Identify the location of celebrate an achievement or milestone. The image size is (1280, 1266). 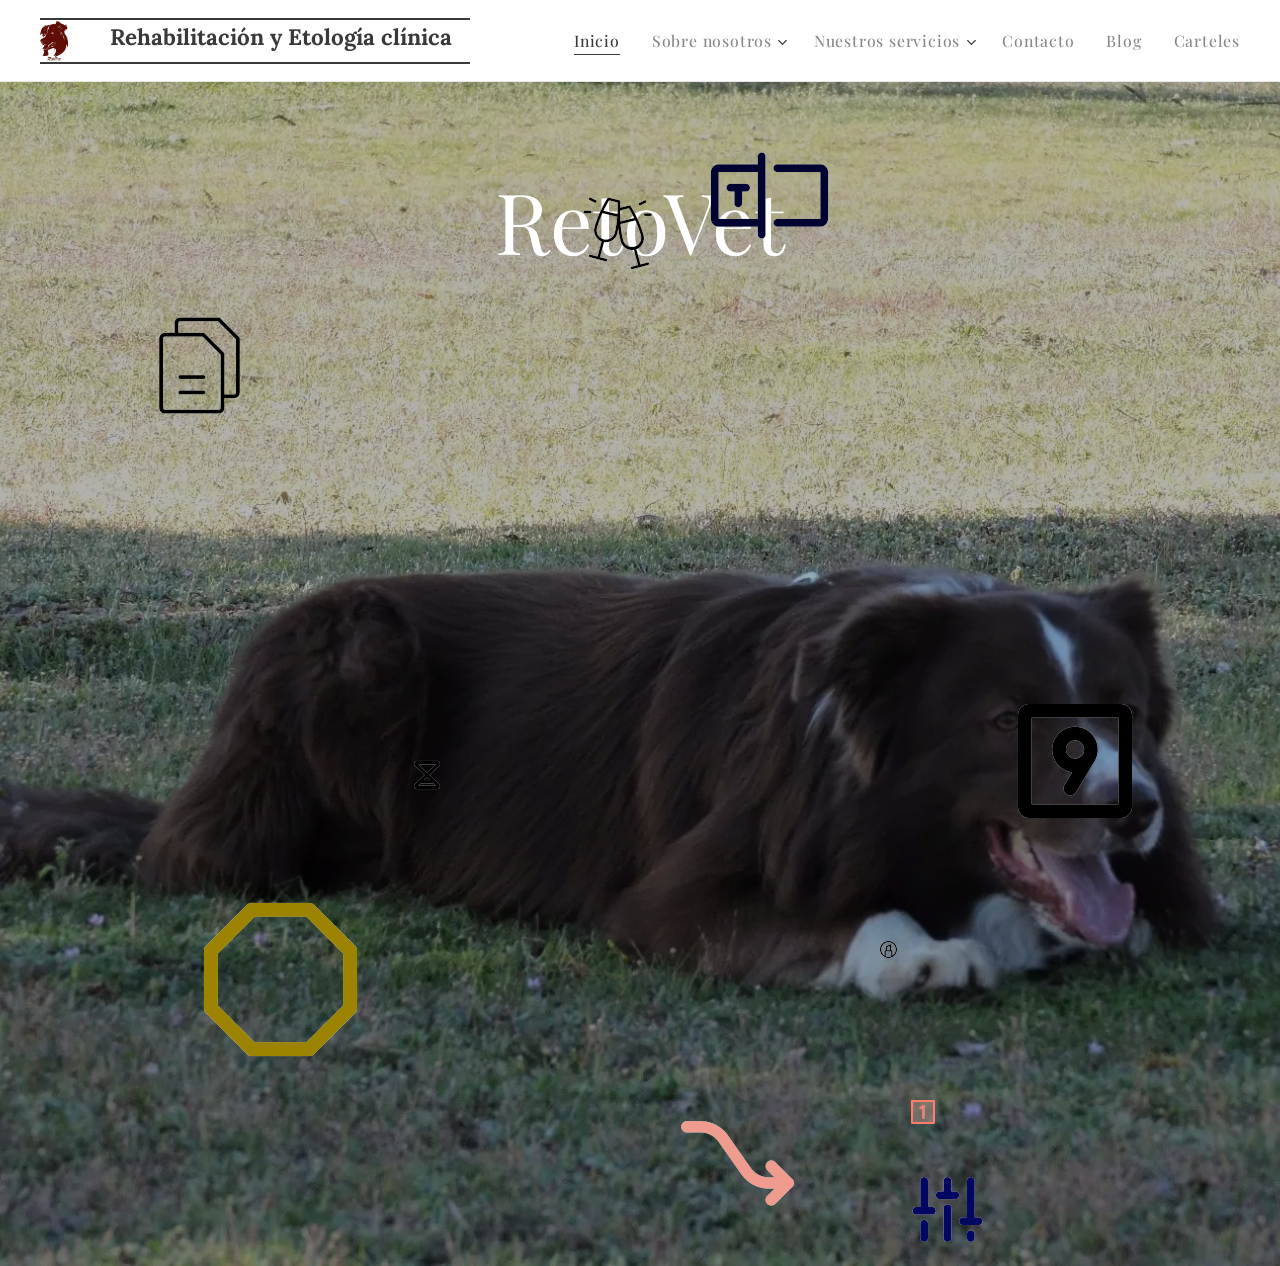
(619, 233).